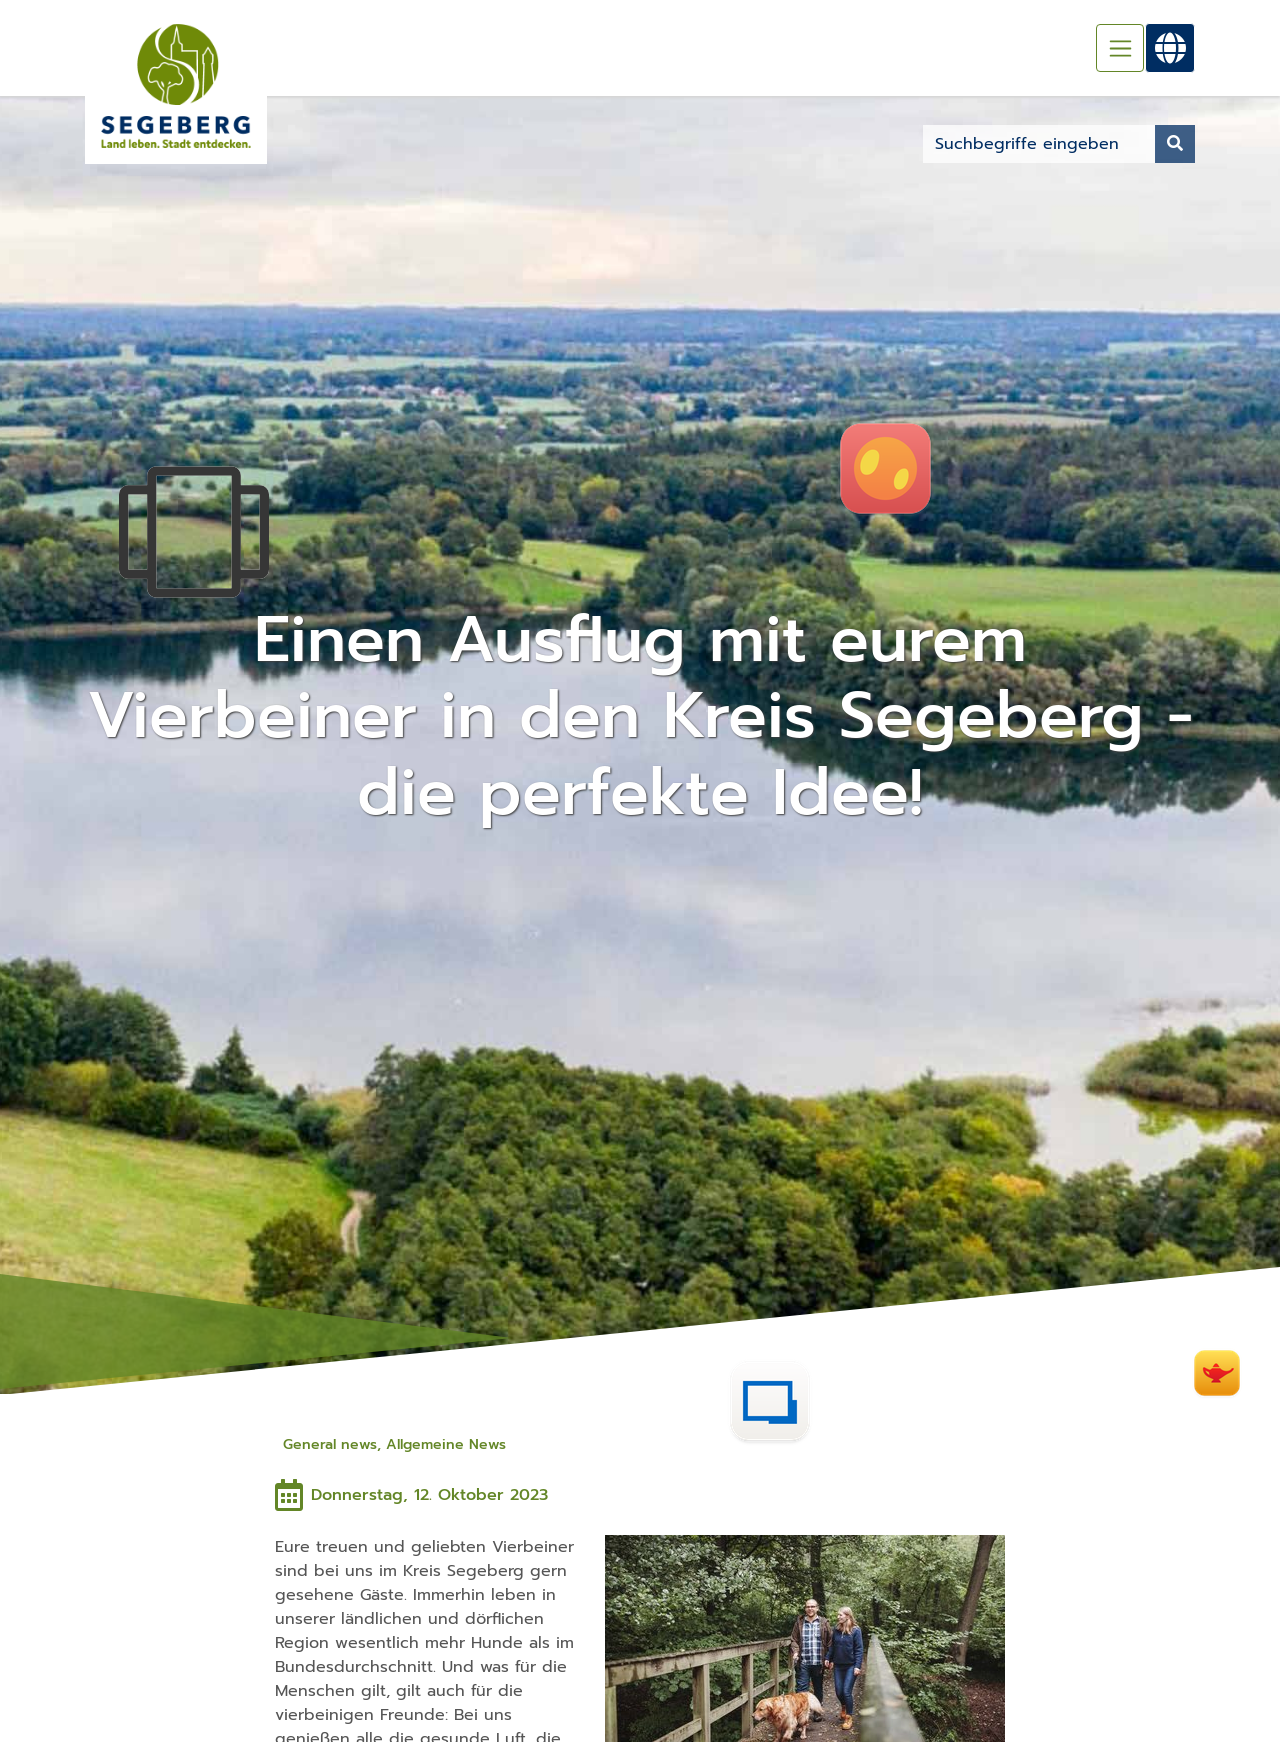  Describe the element at coordinates (1217, 1373) in the screenshot. I see `open geany text editor` at that location.